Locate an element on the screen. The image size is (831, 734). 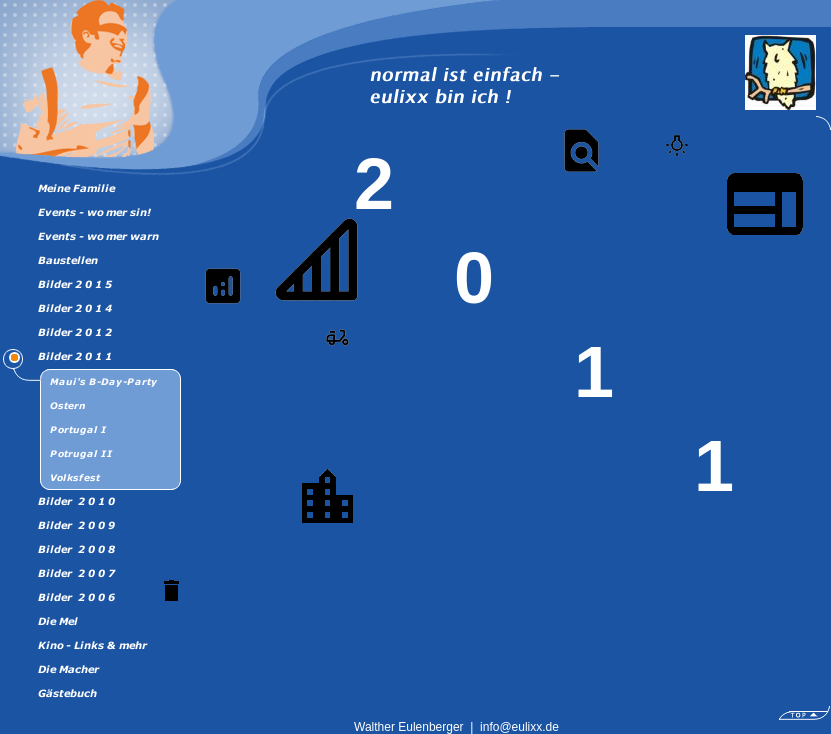
indicates full cellular signal strength is located at coordinates (316, 259).